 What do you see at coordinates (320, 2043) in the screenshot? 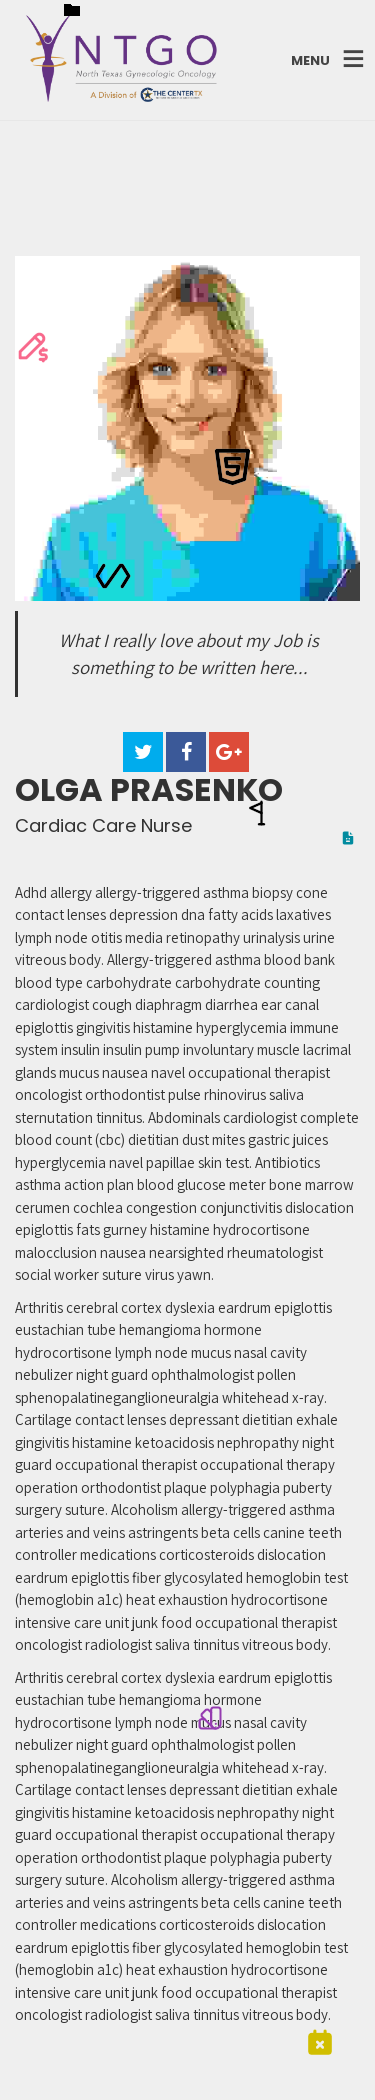
I see `cancel or delete a scheduled event` at bounding box center [320, 2043].